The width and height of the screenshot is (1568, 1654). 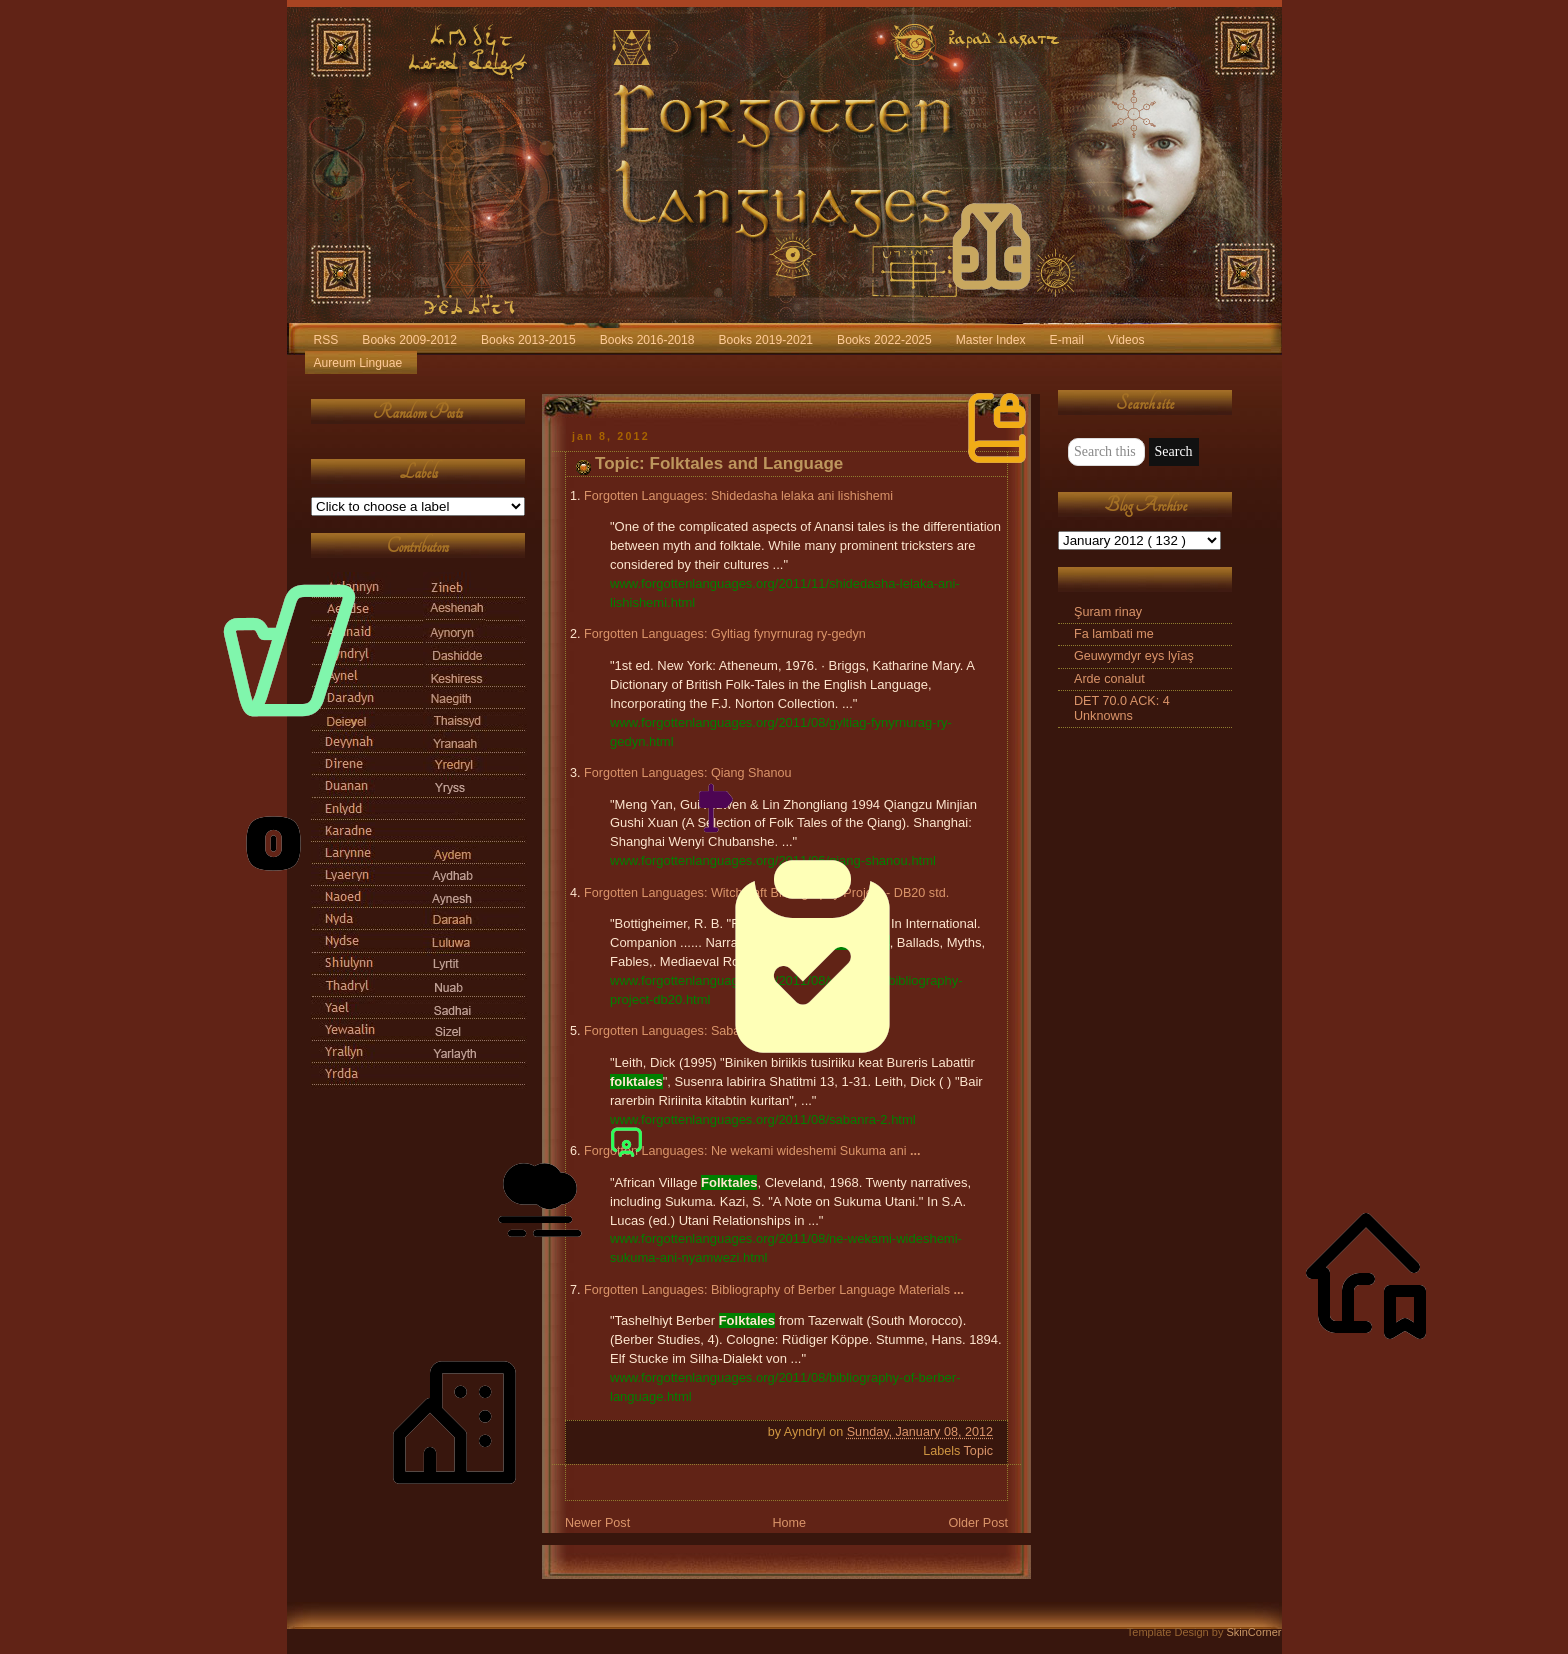 I want to click on indicates smog or poor air quality conditions, so click(x=540, y=1200).